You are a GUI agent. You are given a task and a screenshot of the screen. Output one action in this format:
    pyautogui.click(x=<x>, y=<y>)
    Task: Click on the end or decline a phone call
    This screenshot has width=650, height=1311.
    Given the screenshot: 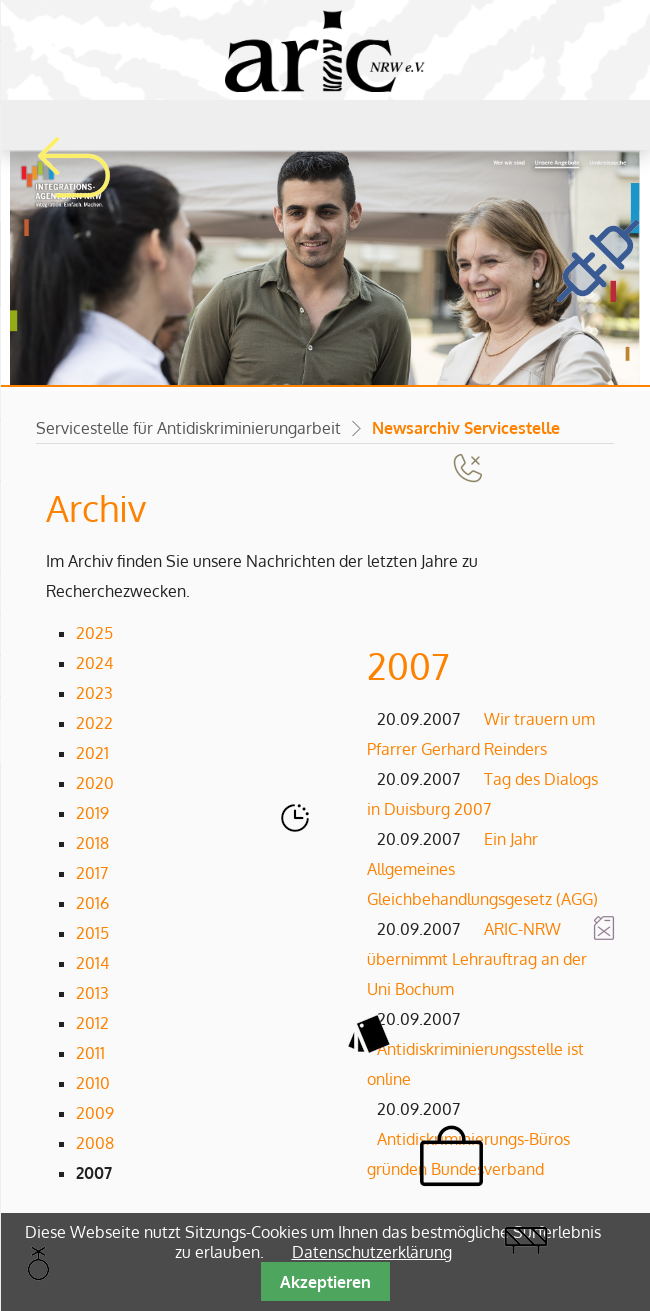 What is the action you would take?
    pyautogui.click(x=468, y=467)
    